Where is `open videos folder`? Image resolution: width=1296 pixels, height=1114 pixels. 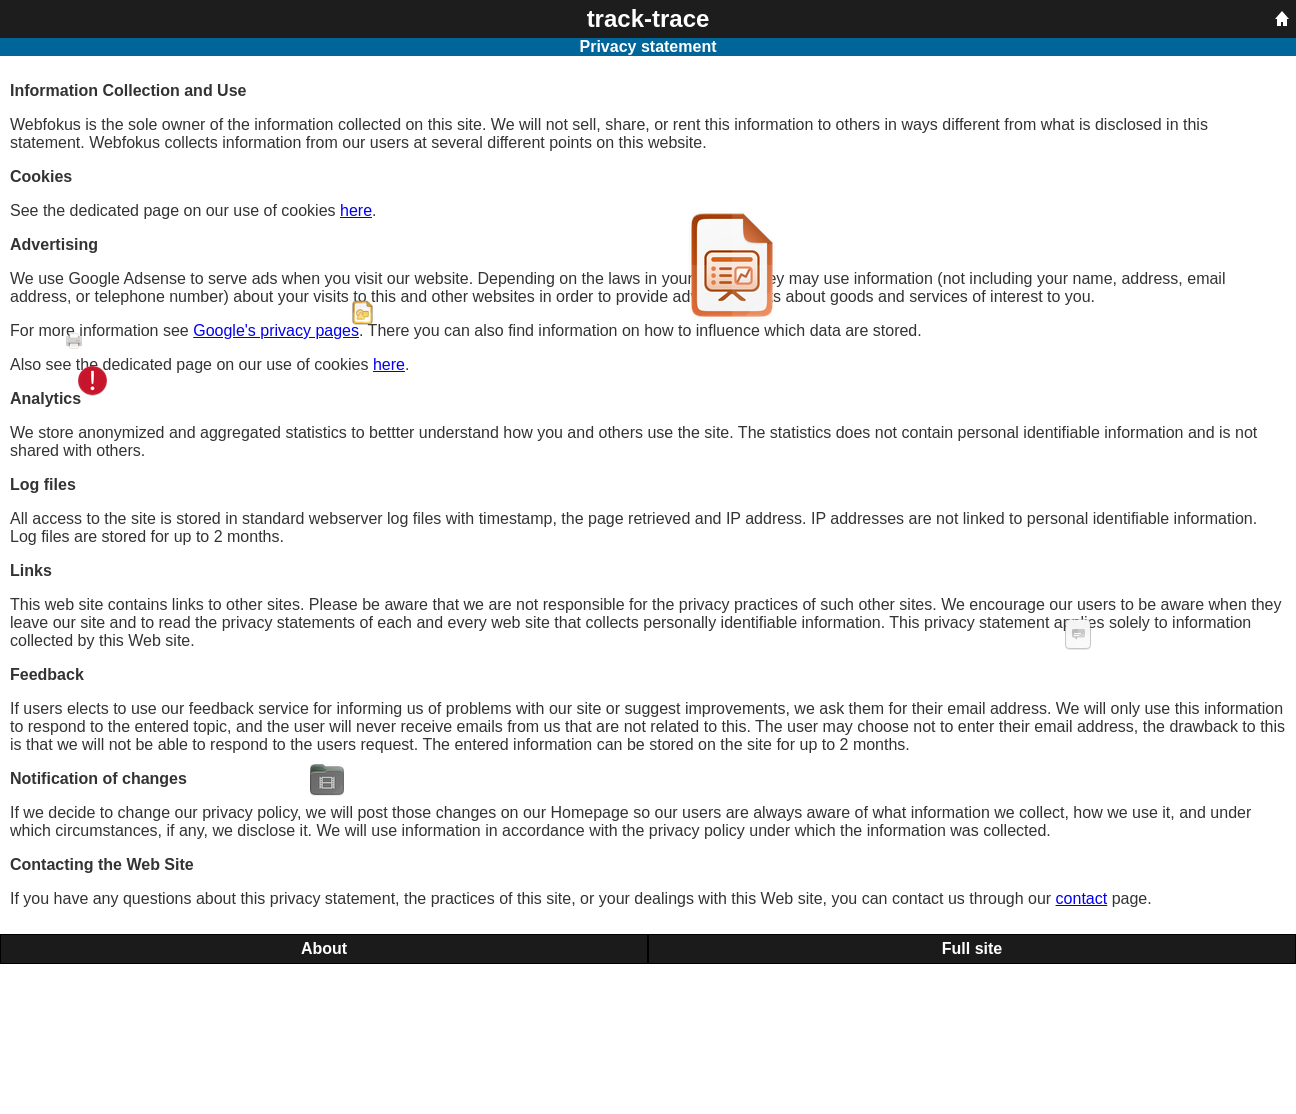
open videos folder is located at coordinates (327, 779).